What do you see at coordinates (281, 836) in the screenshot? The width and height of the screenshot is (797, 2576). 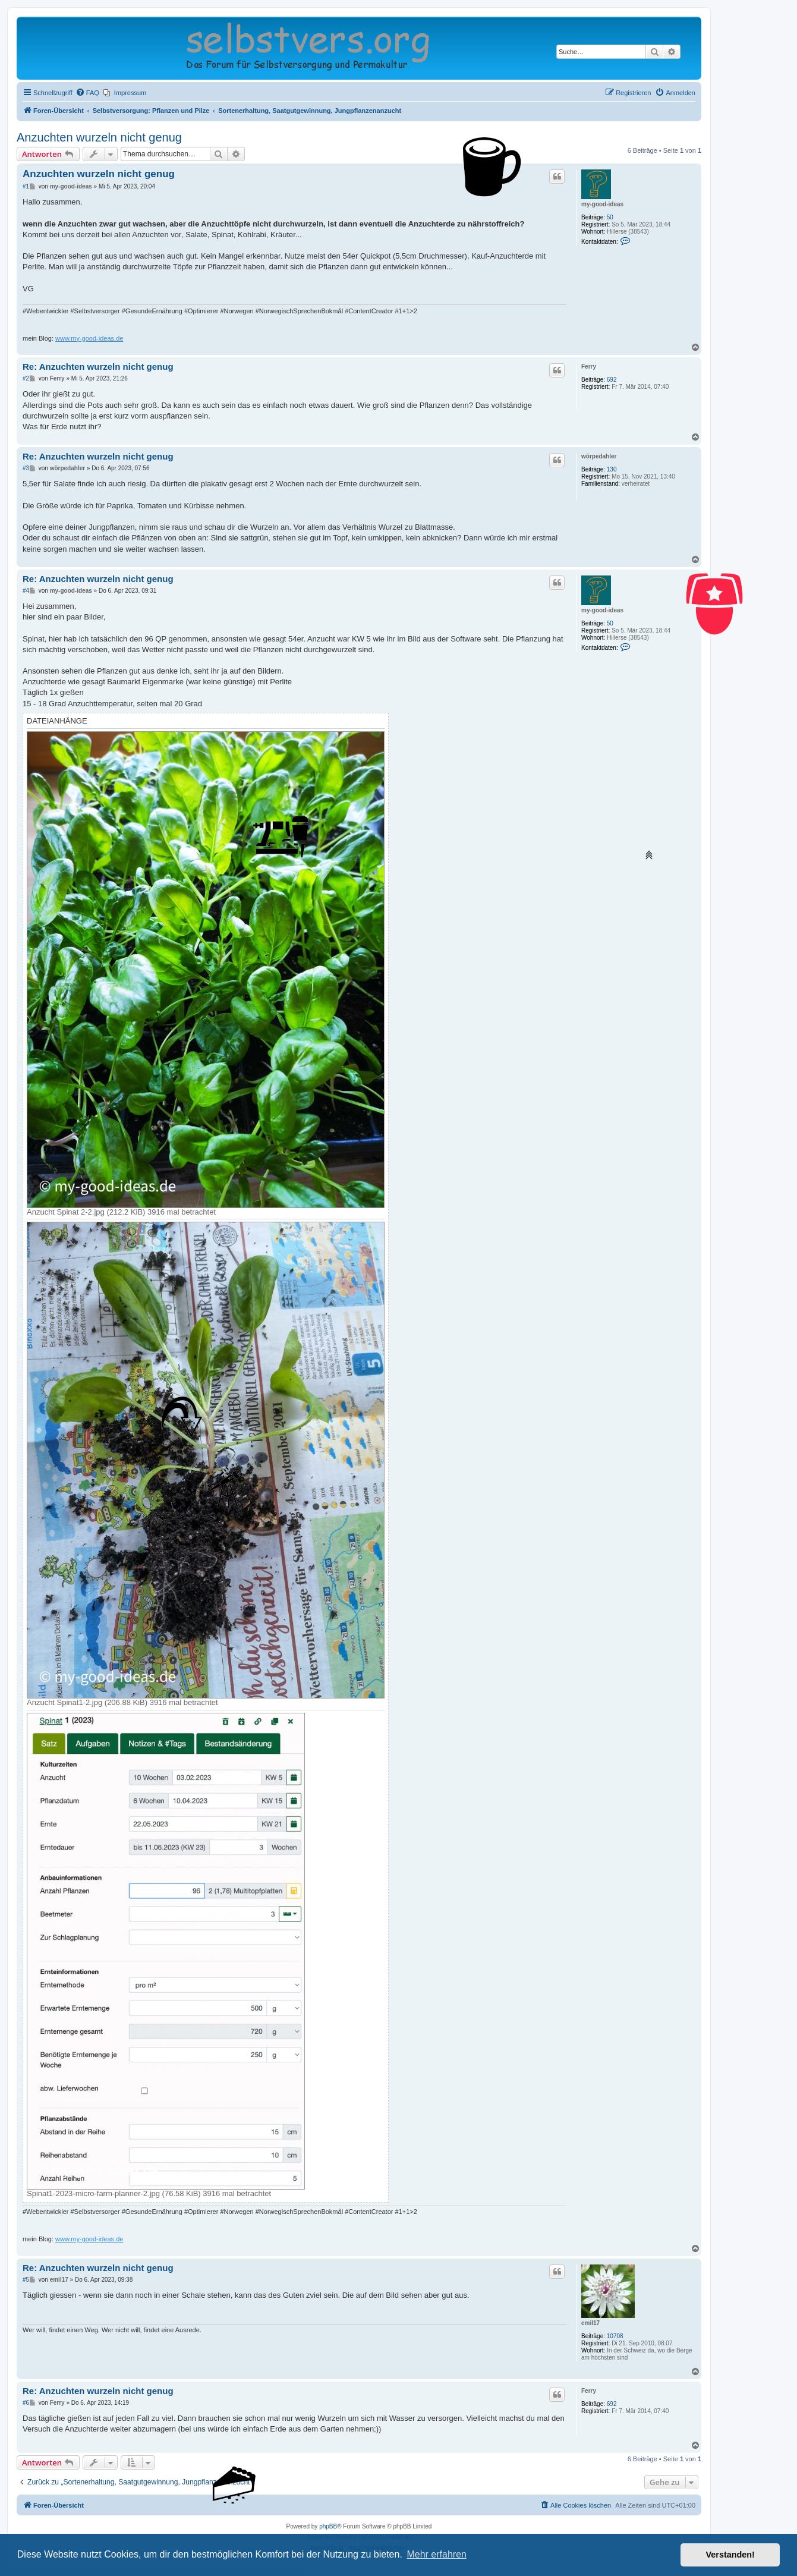 I see `pneumatic stapler tool in a crafting or building game` at bounding box center [281, 836].